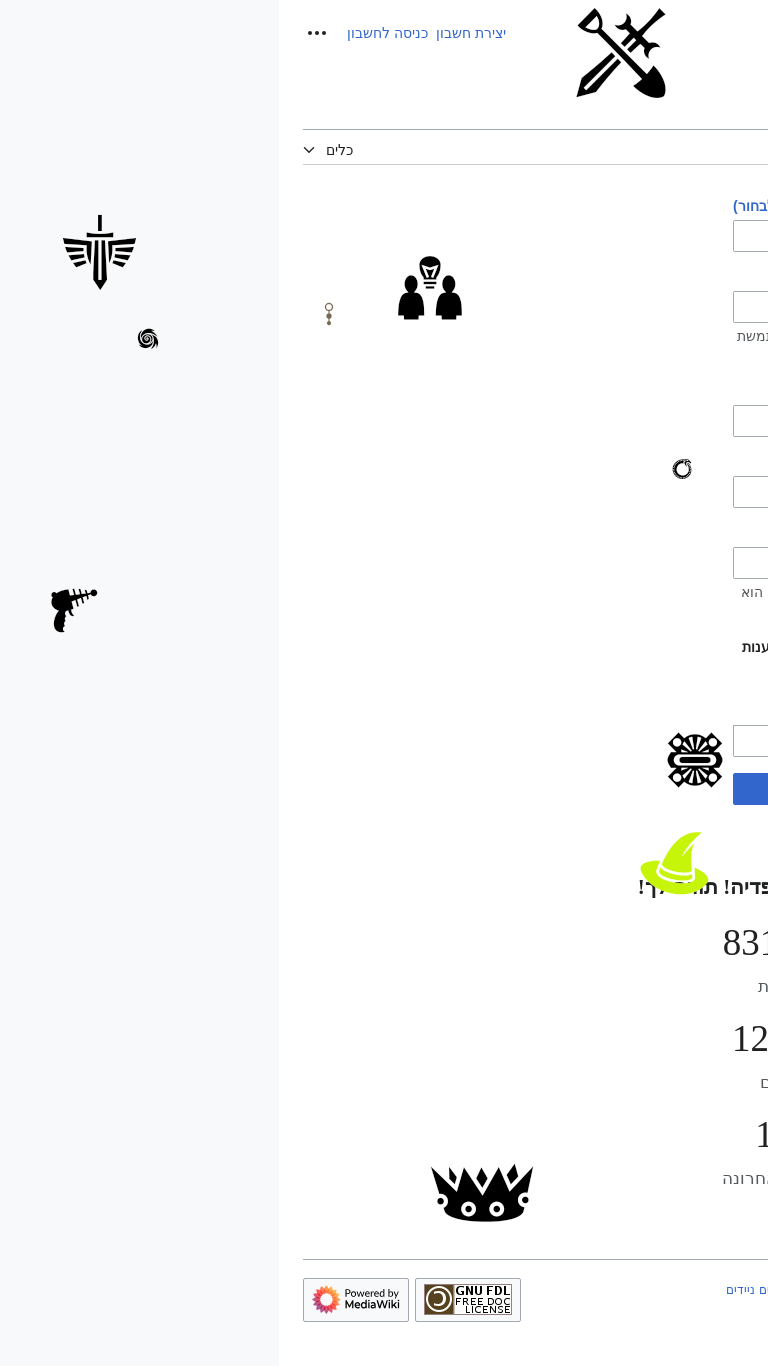 The height and width of the screenshot is (1366, 768). Describe the element at coordinates (482, 1193) in the screenshot. I see `indicates premium or VIP membership status` at that location.